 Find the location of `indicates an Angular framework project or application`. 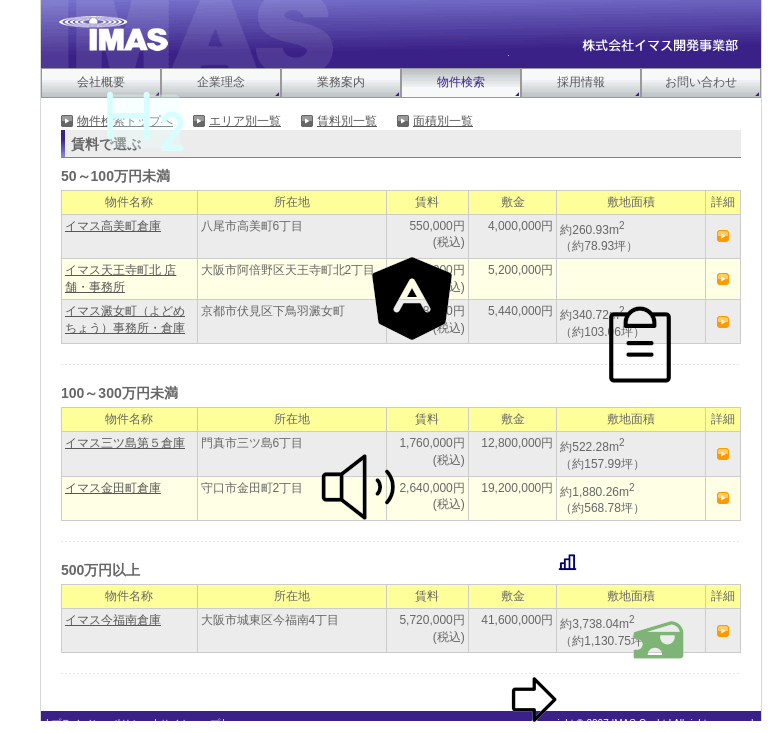

indicates an Angular framework project or application is located at coordinates (412, 297).